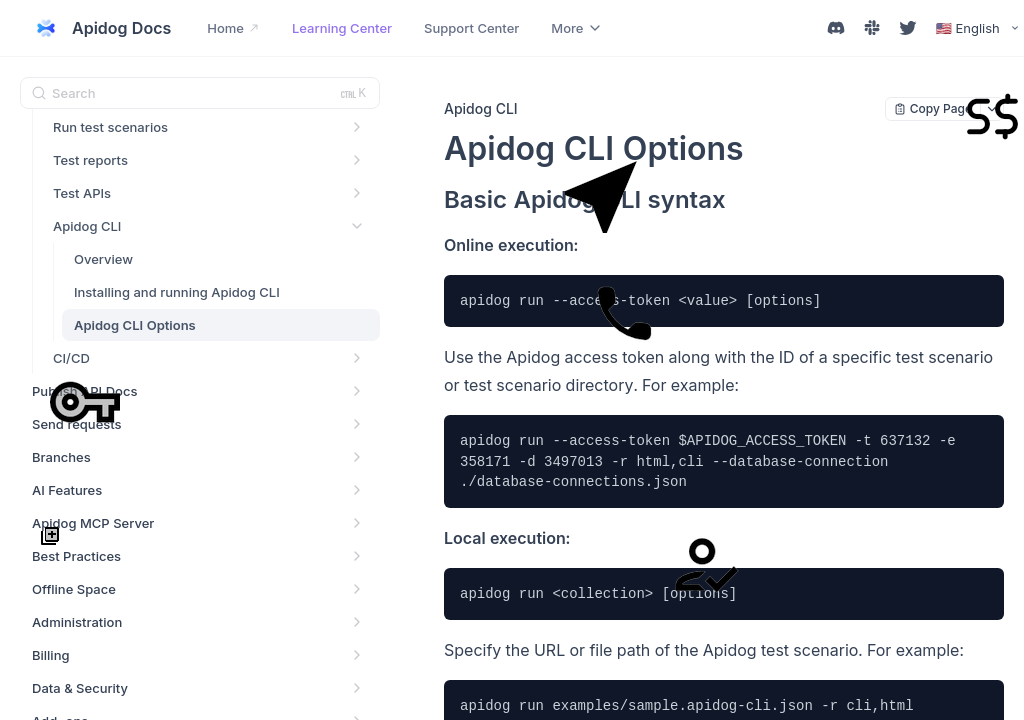 Image resolution: width=1024 pixels, height=720 pixels. I want to click on access VPN or secure connection settings, so click(85, 402).